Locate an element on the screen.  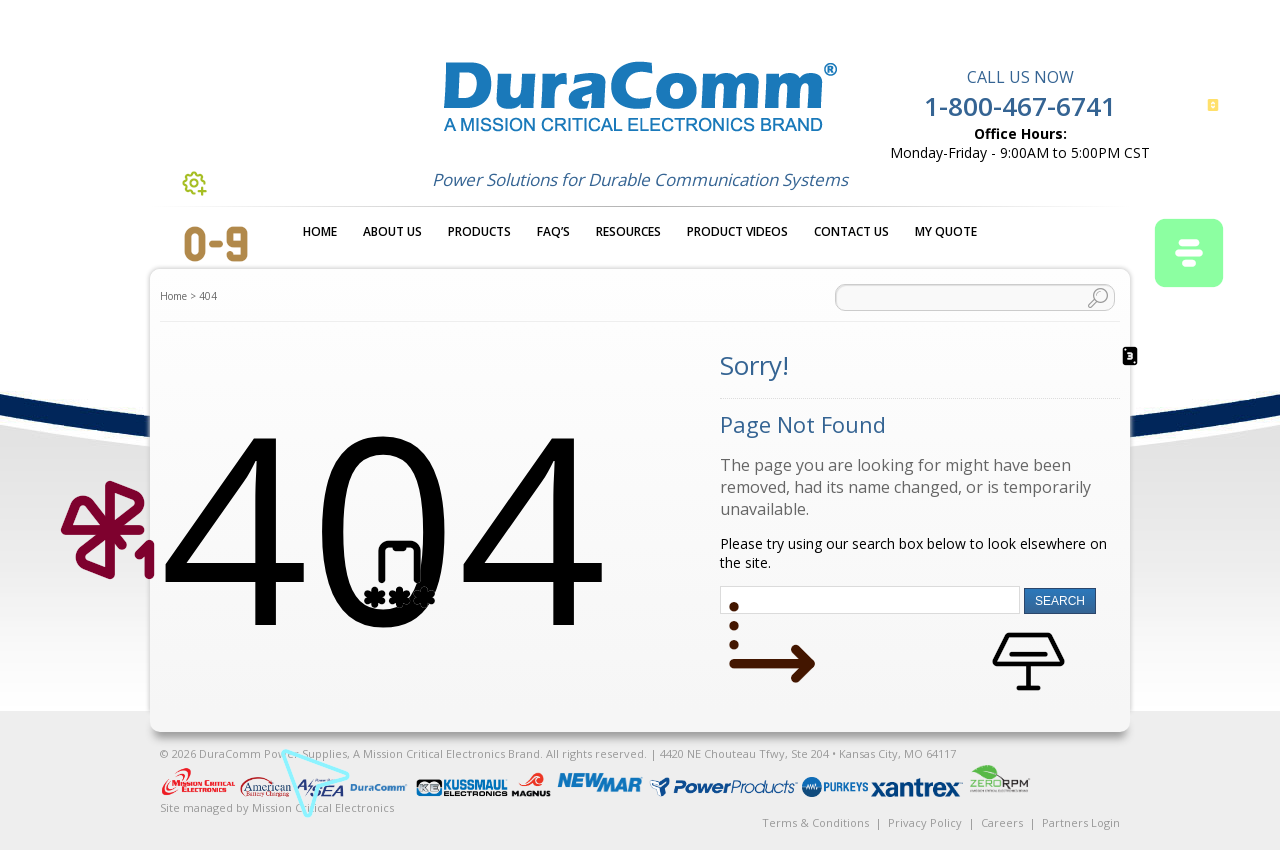
access presentation mode is located at coordinates (1028, 661).